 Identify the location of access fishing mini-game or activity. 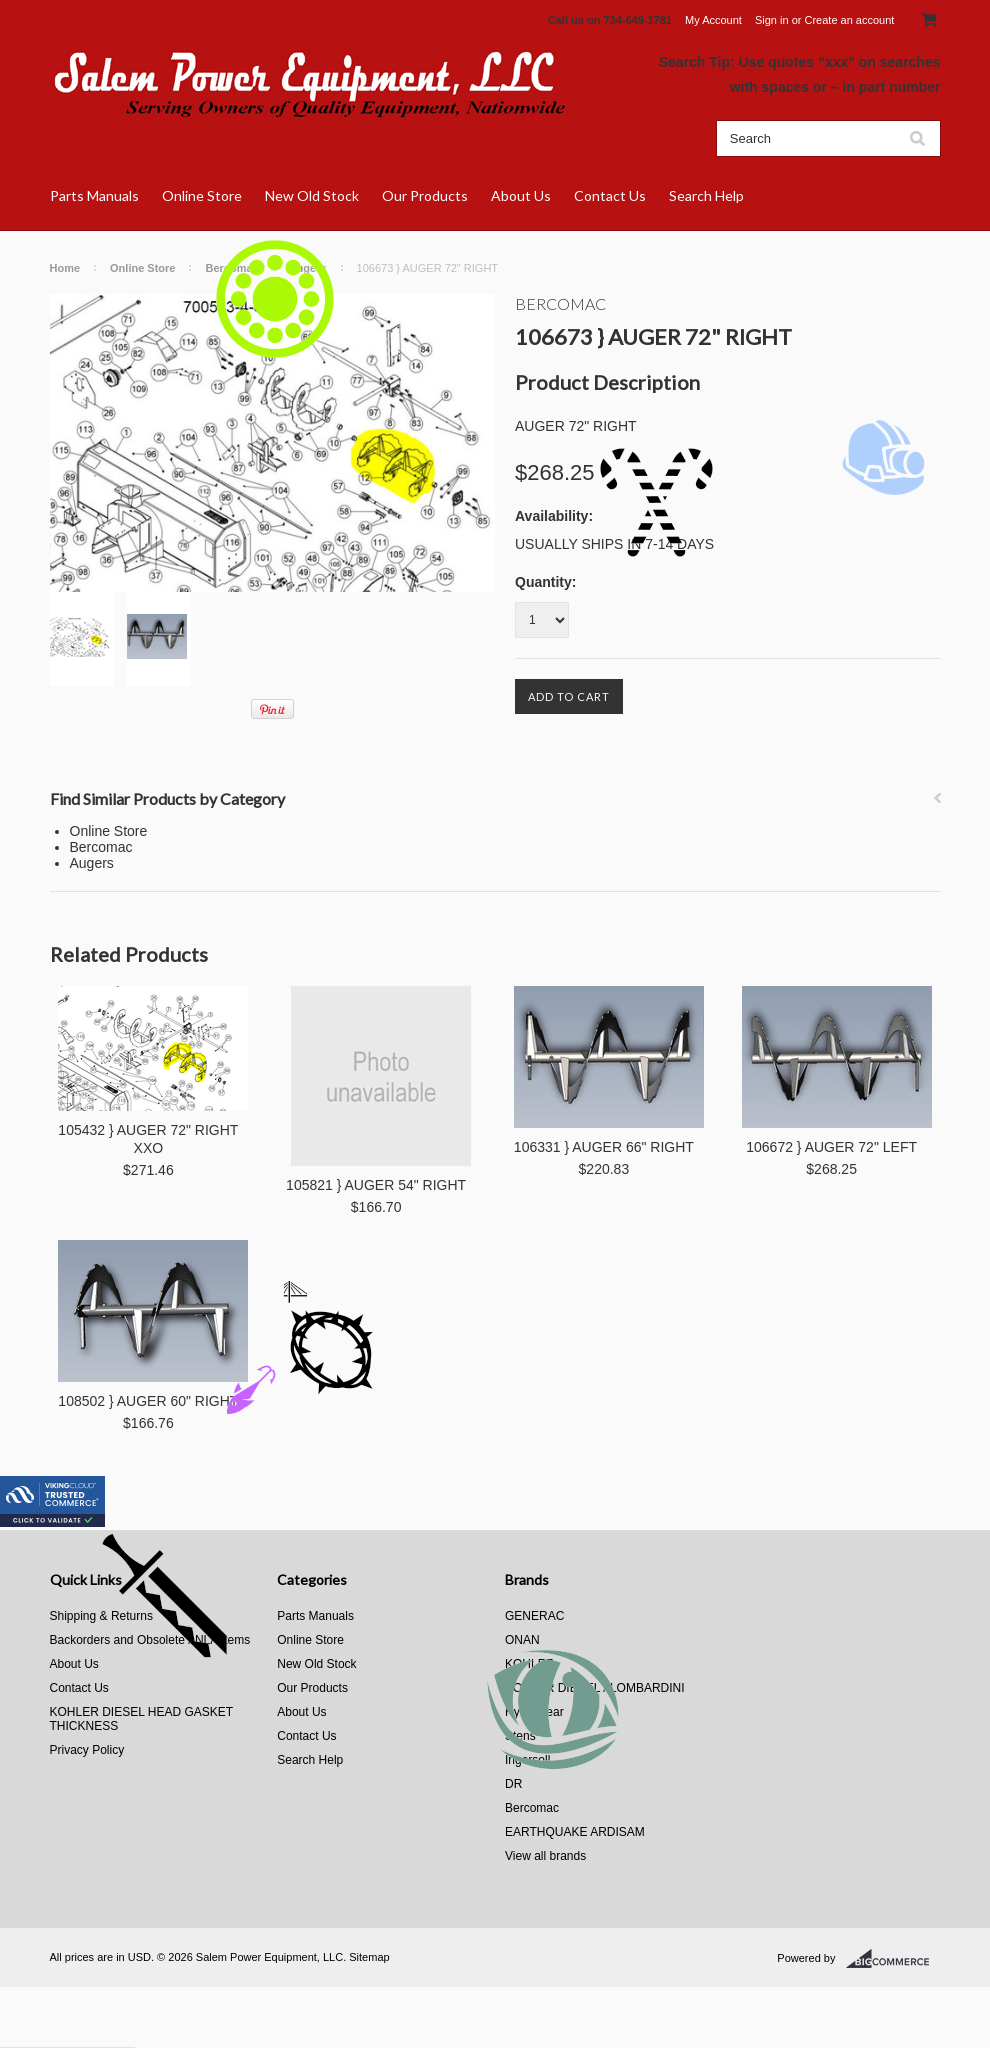
(251, 1389).